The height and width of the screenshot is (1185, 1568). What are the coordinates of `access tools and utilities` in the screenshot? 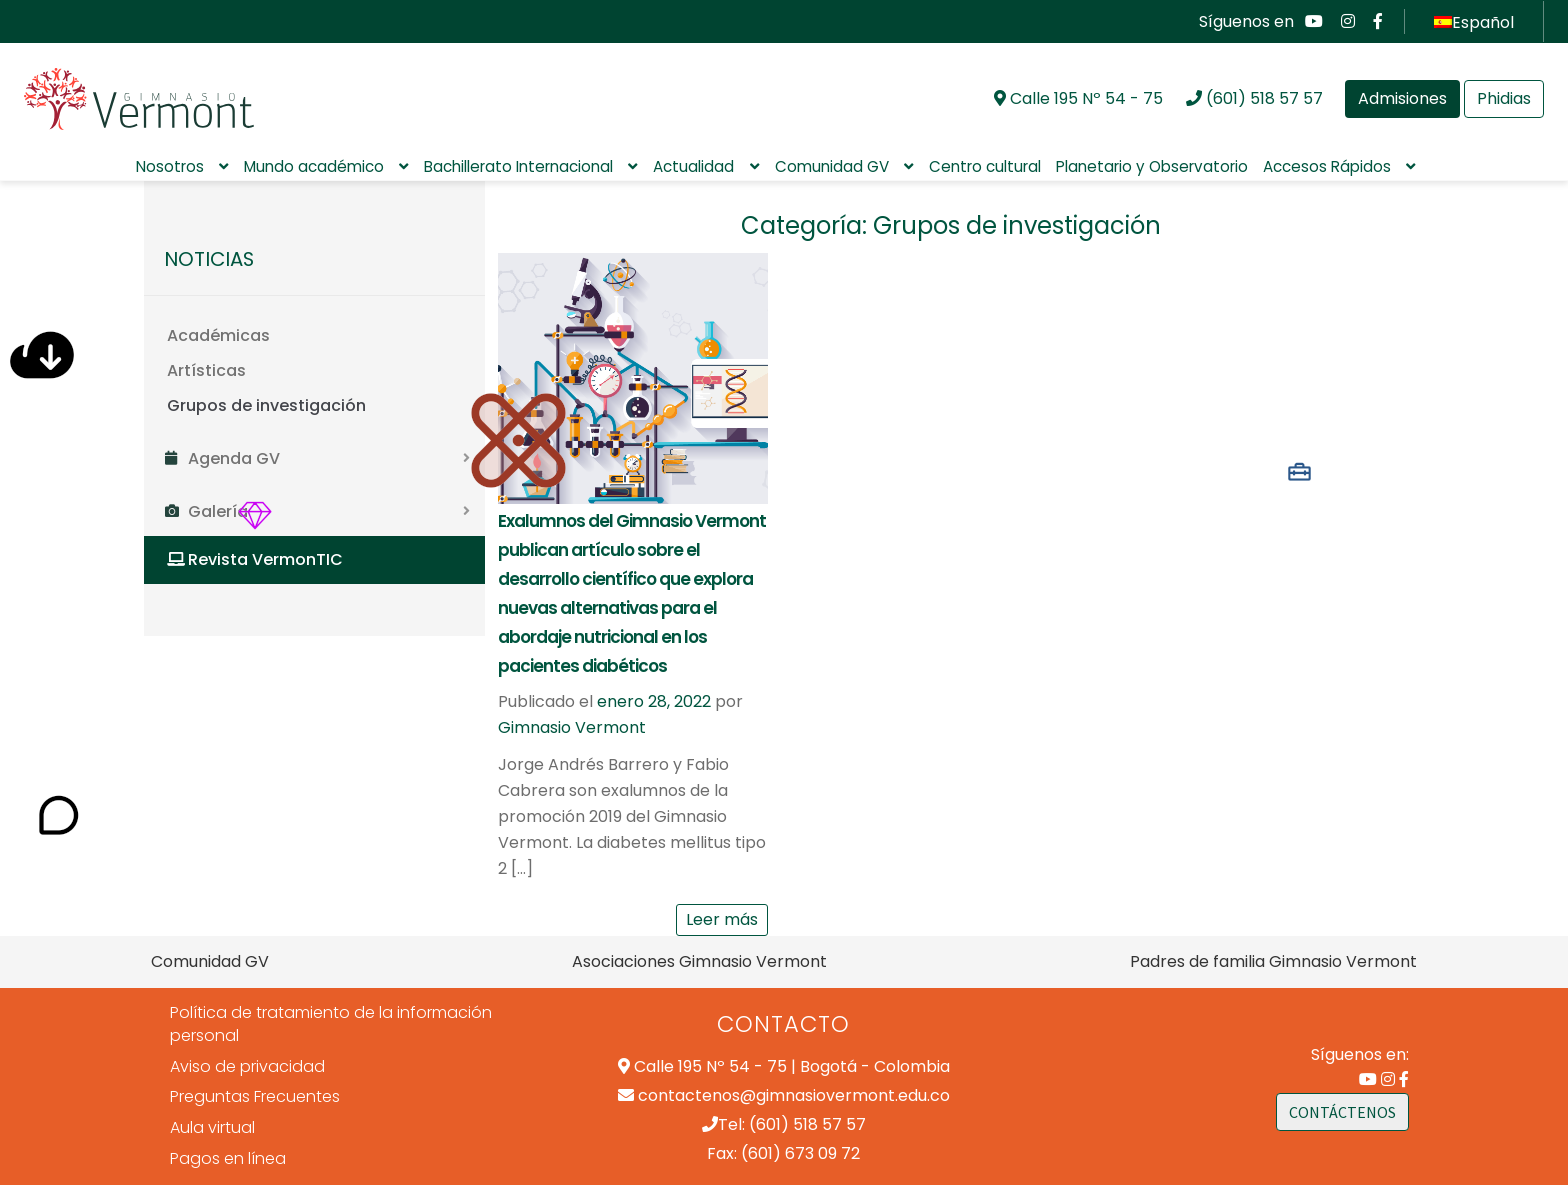 It's located at (1299, 472).